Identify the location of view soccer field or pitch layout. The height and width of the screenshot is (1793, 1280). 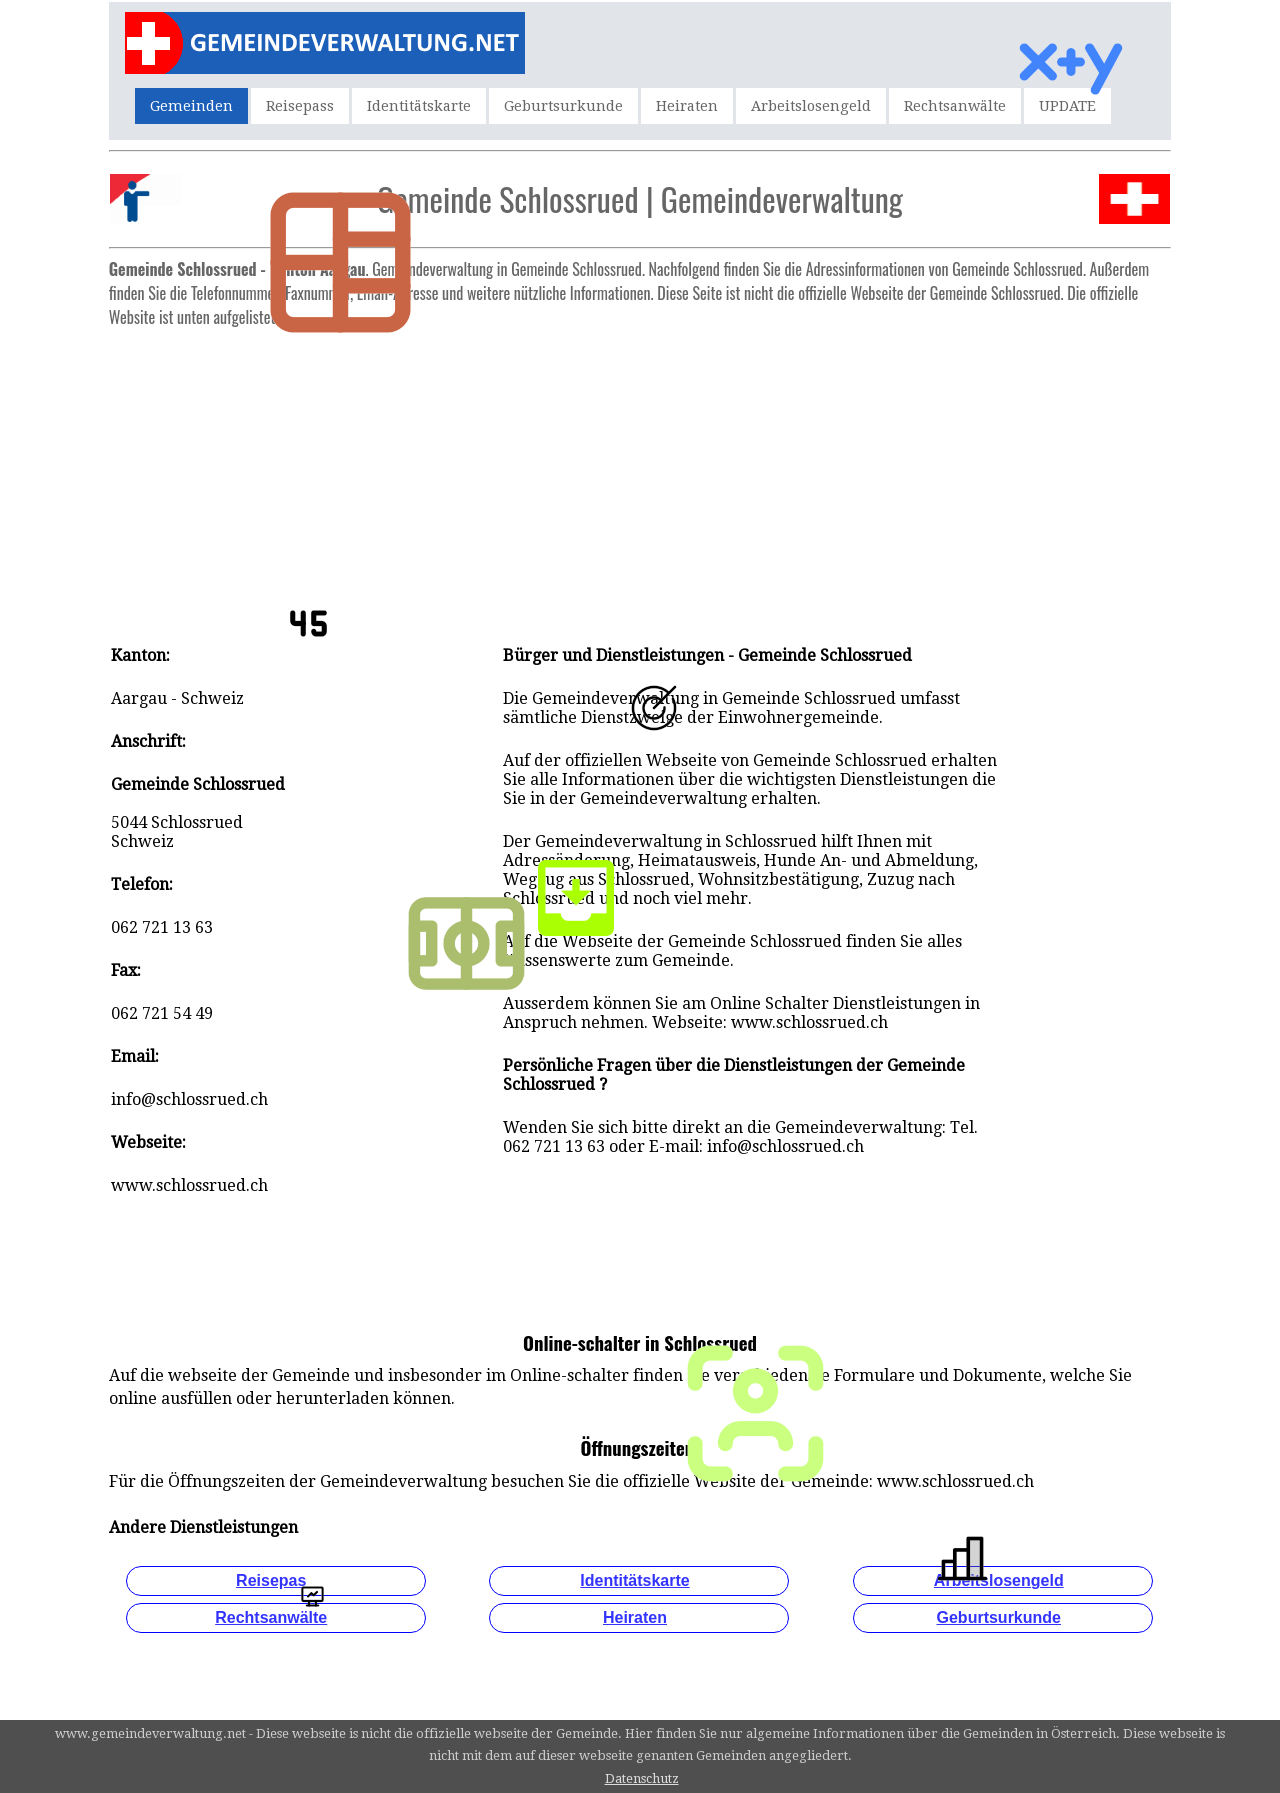
(466, 943).